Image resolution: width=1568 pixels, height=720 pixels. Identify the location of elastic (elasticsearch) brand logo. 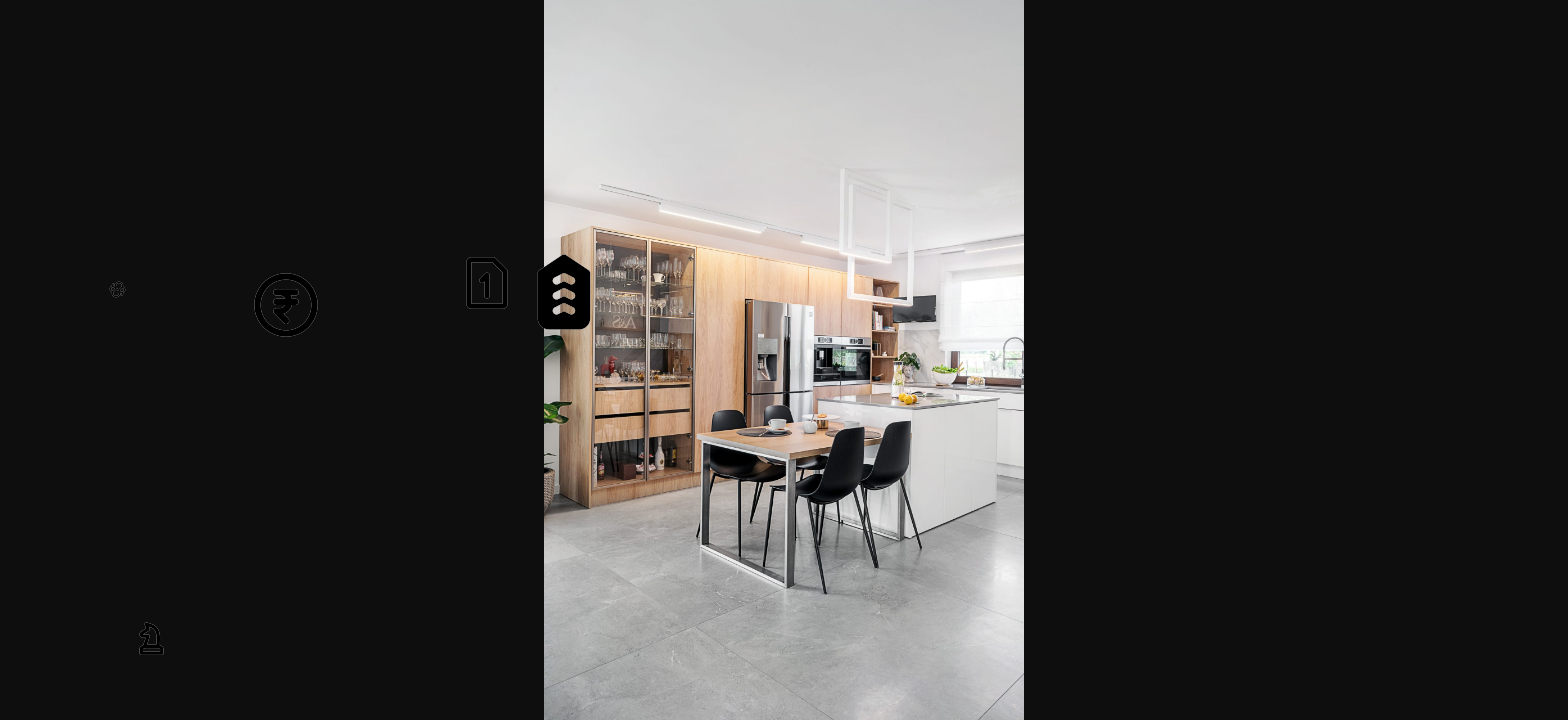
(117, 289).